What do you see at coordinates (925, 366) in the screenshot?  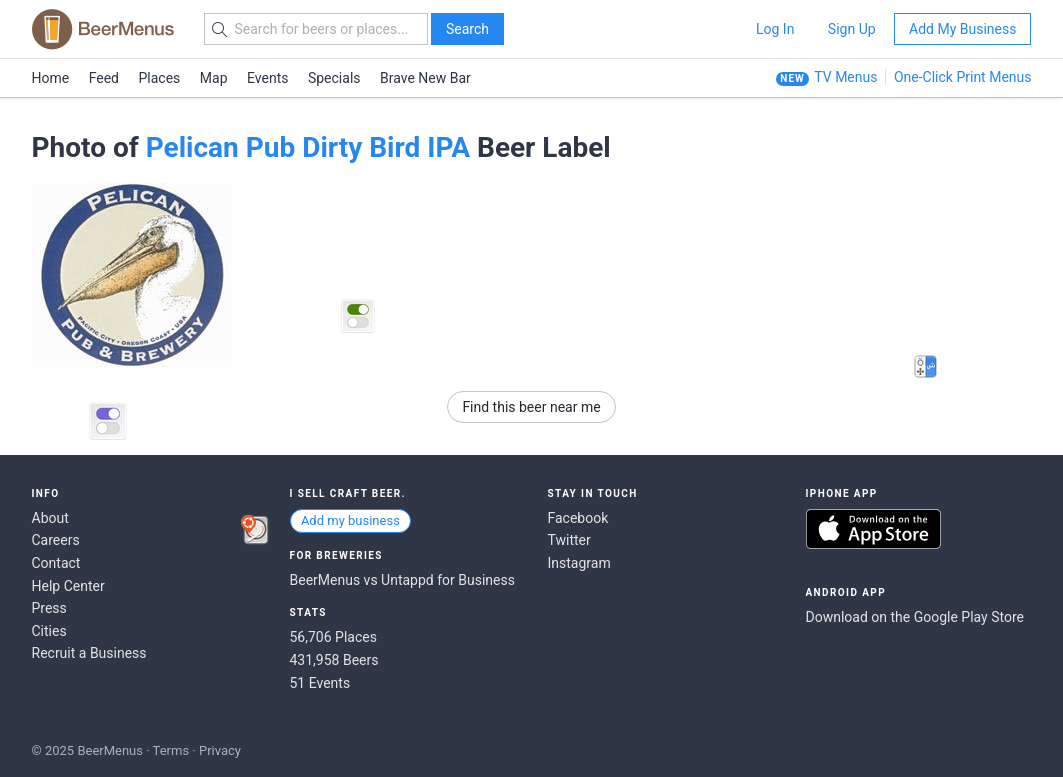 I see `open the character map application` at bounding box center [925, 366].